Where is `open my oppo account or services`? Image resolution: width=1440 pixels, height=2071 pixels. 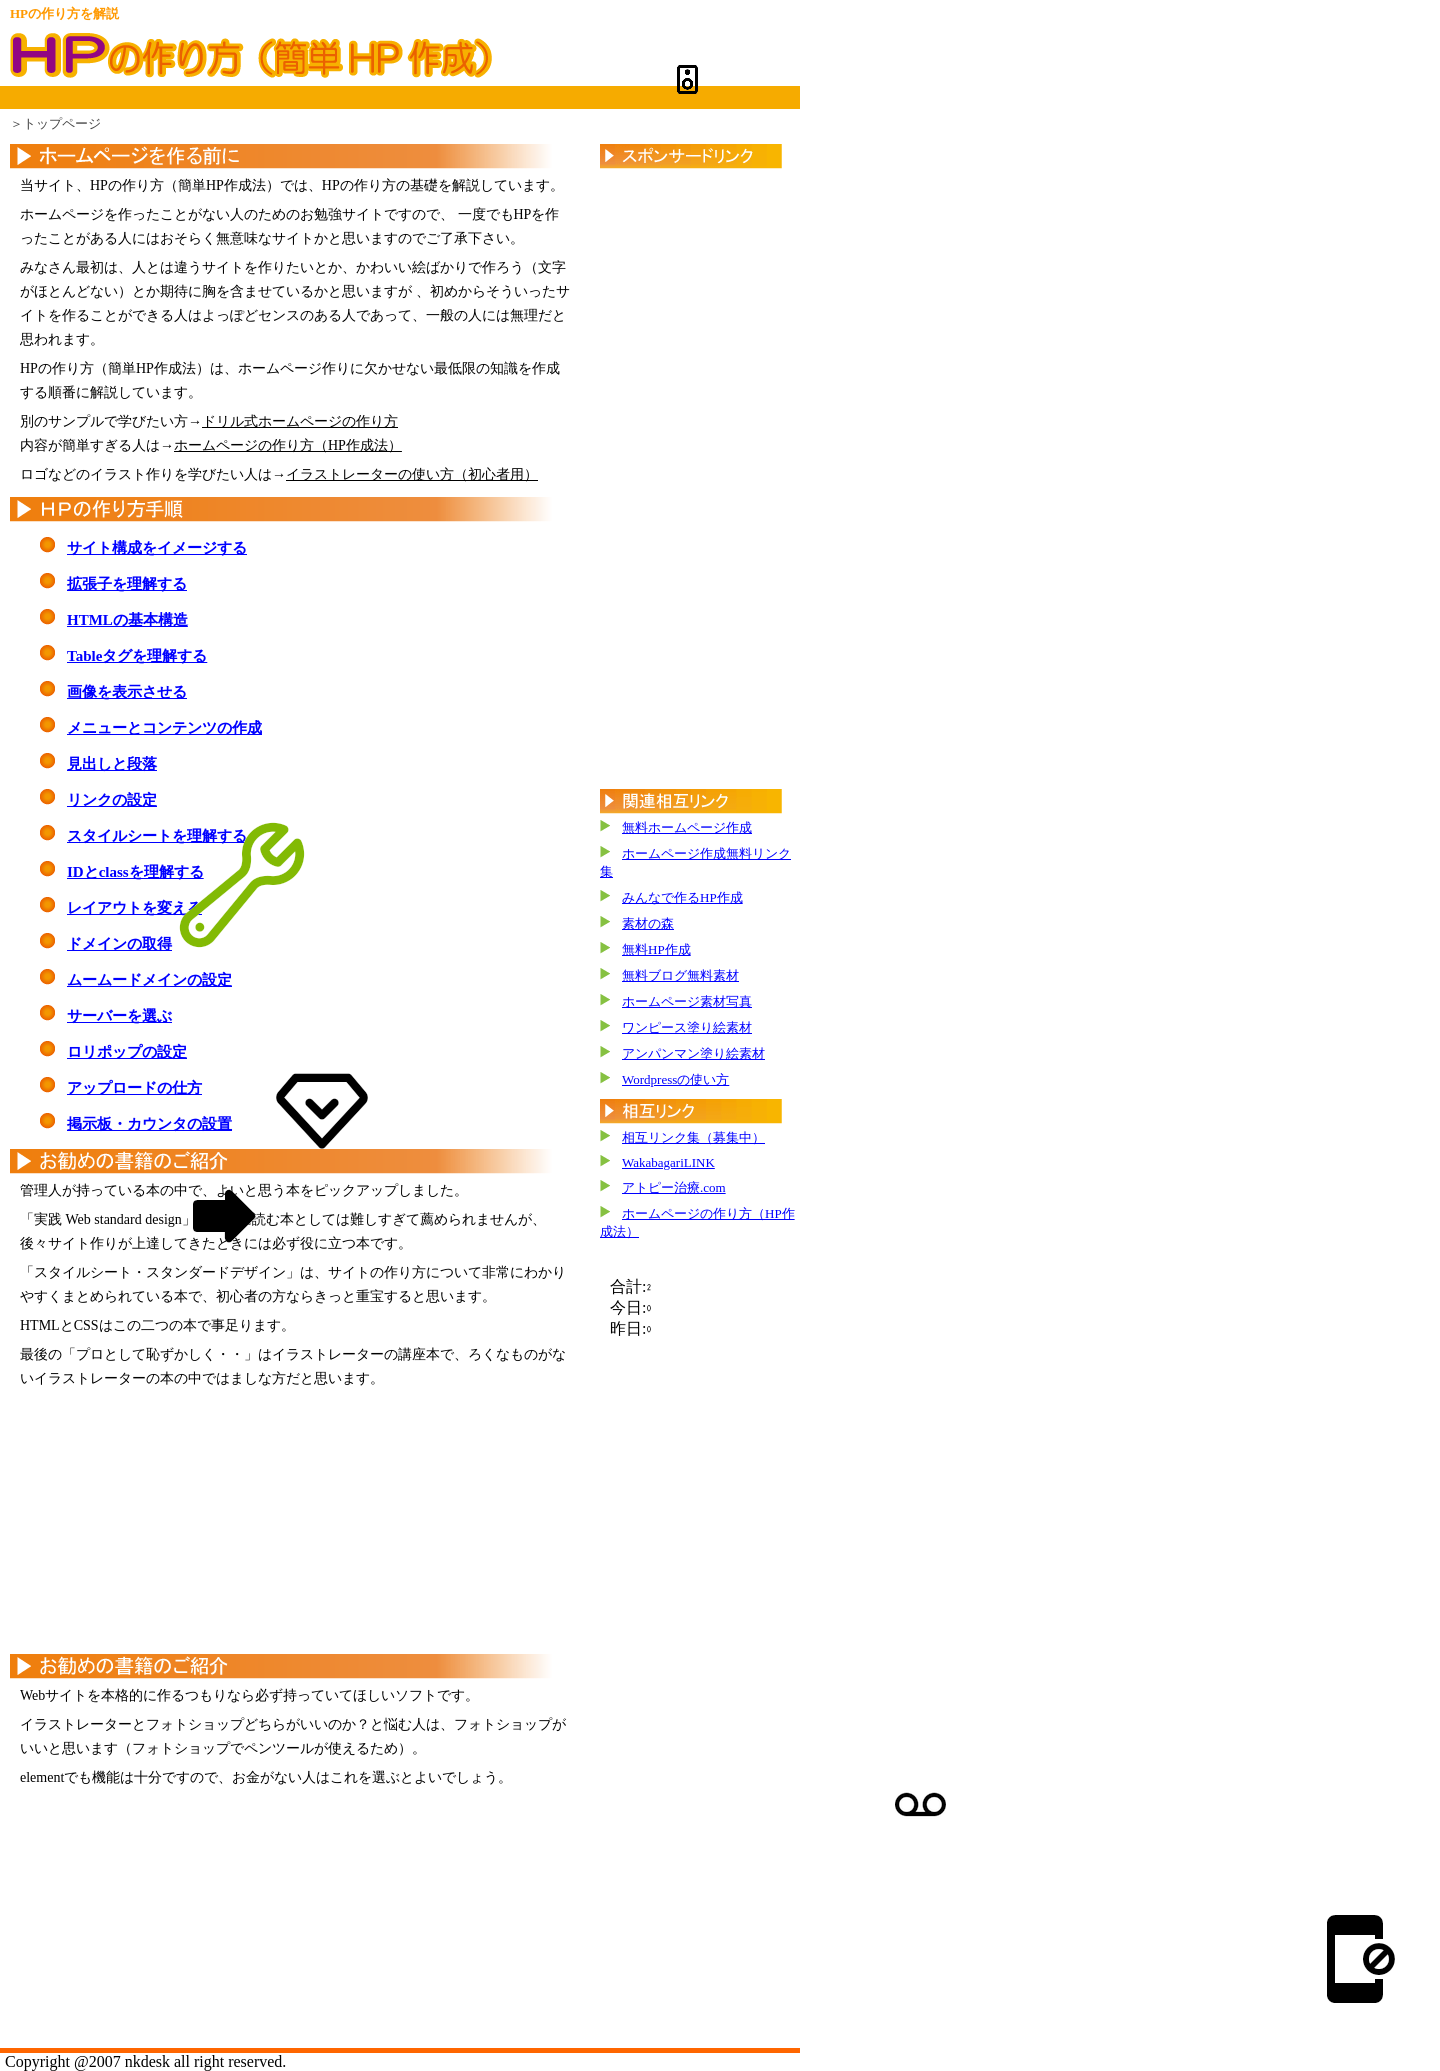
open my oppo account or services is located at coordinates (322, 1107).